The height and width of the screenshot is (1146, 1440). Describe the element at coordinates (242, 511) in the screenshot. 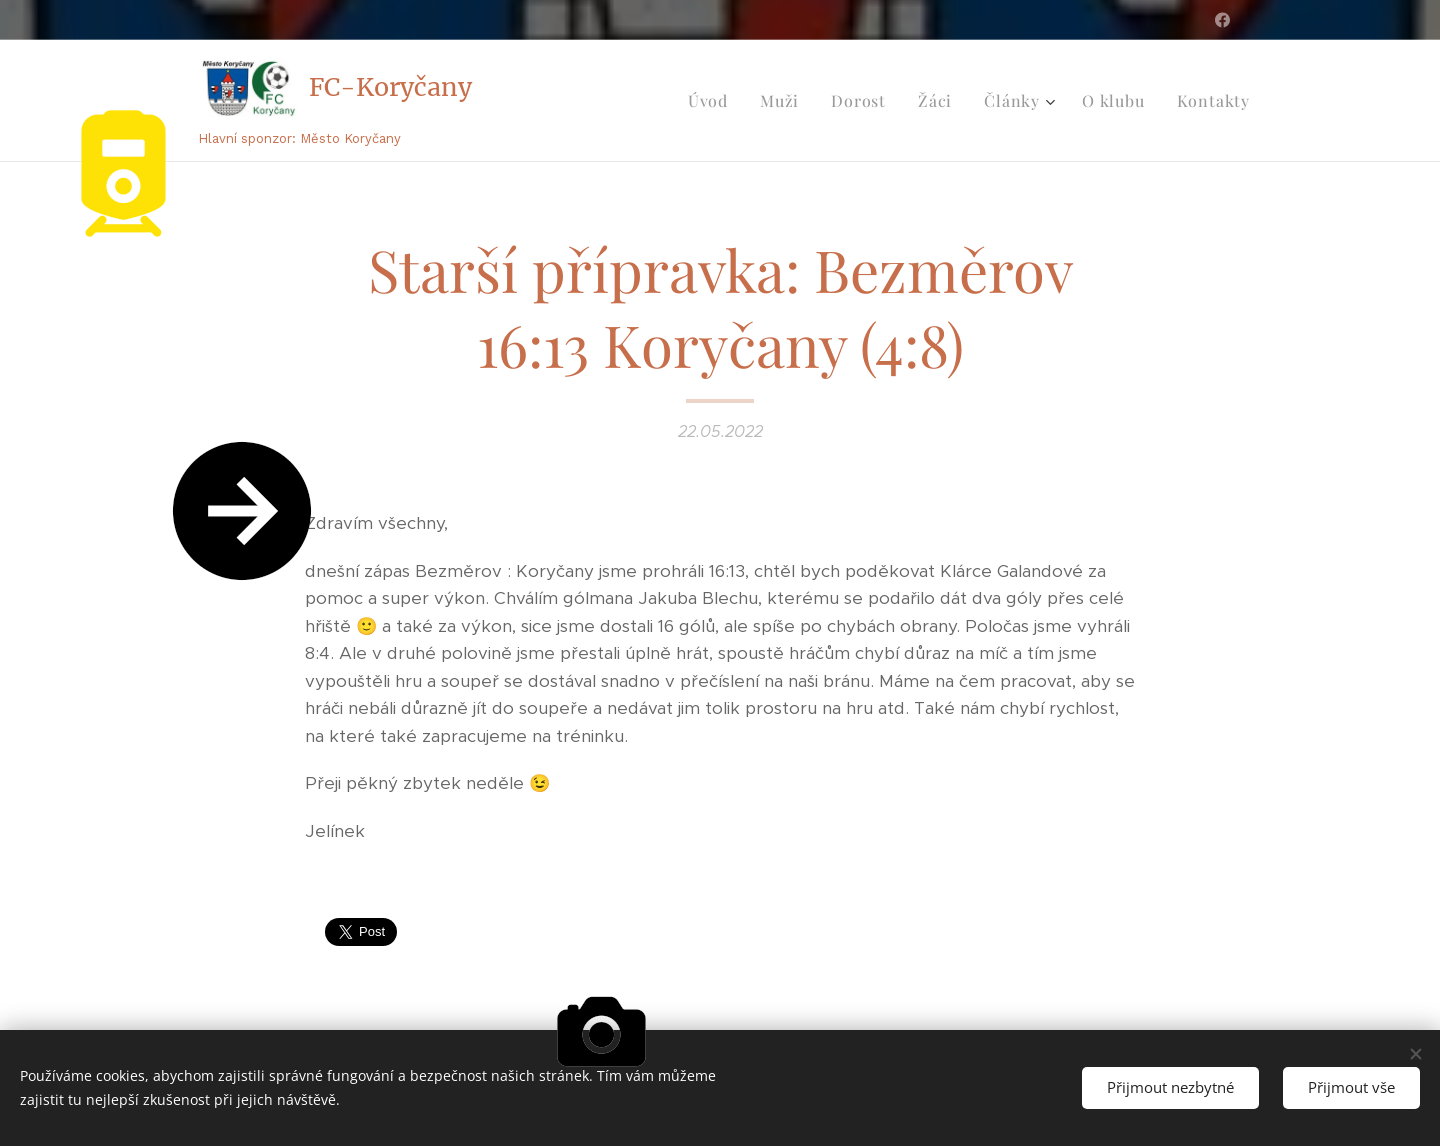

I see `proceed to the next step` at that location.